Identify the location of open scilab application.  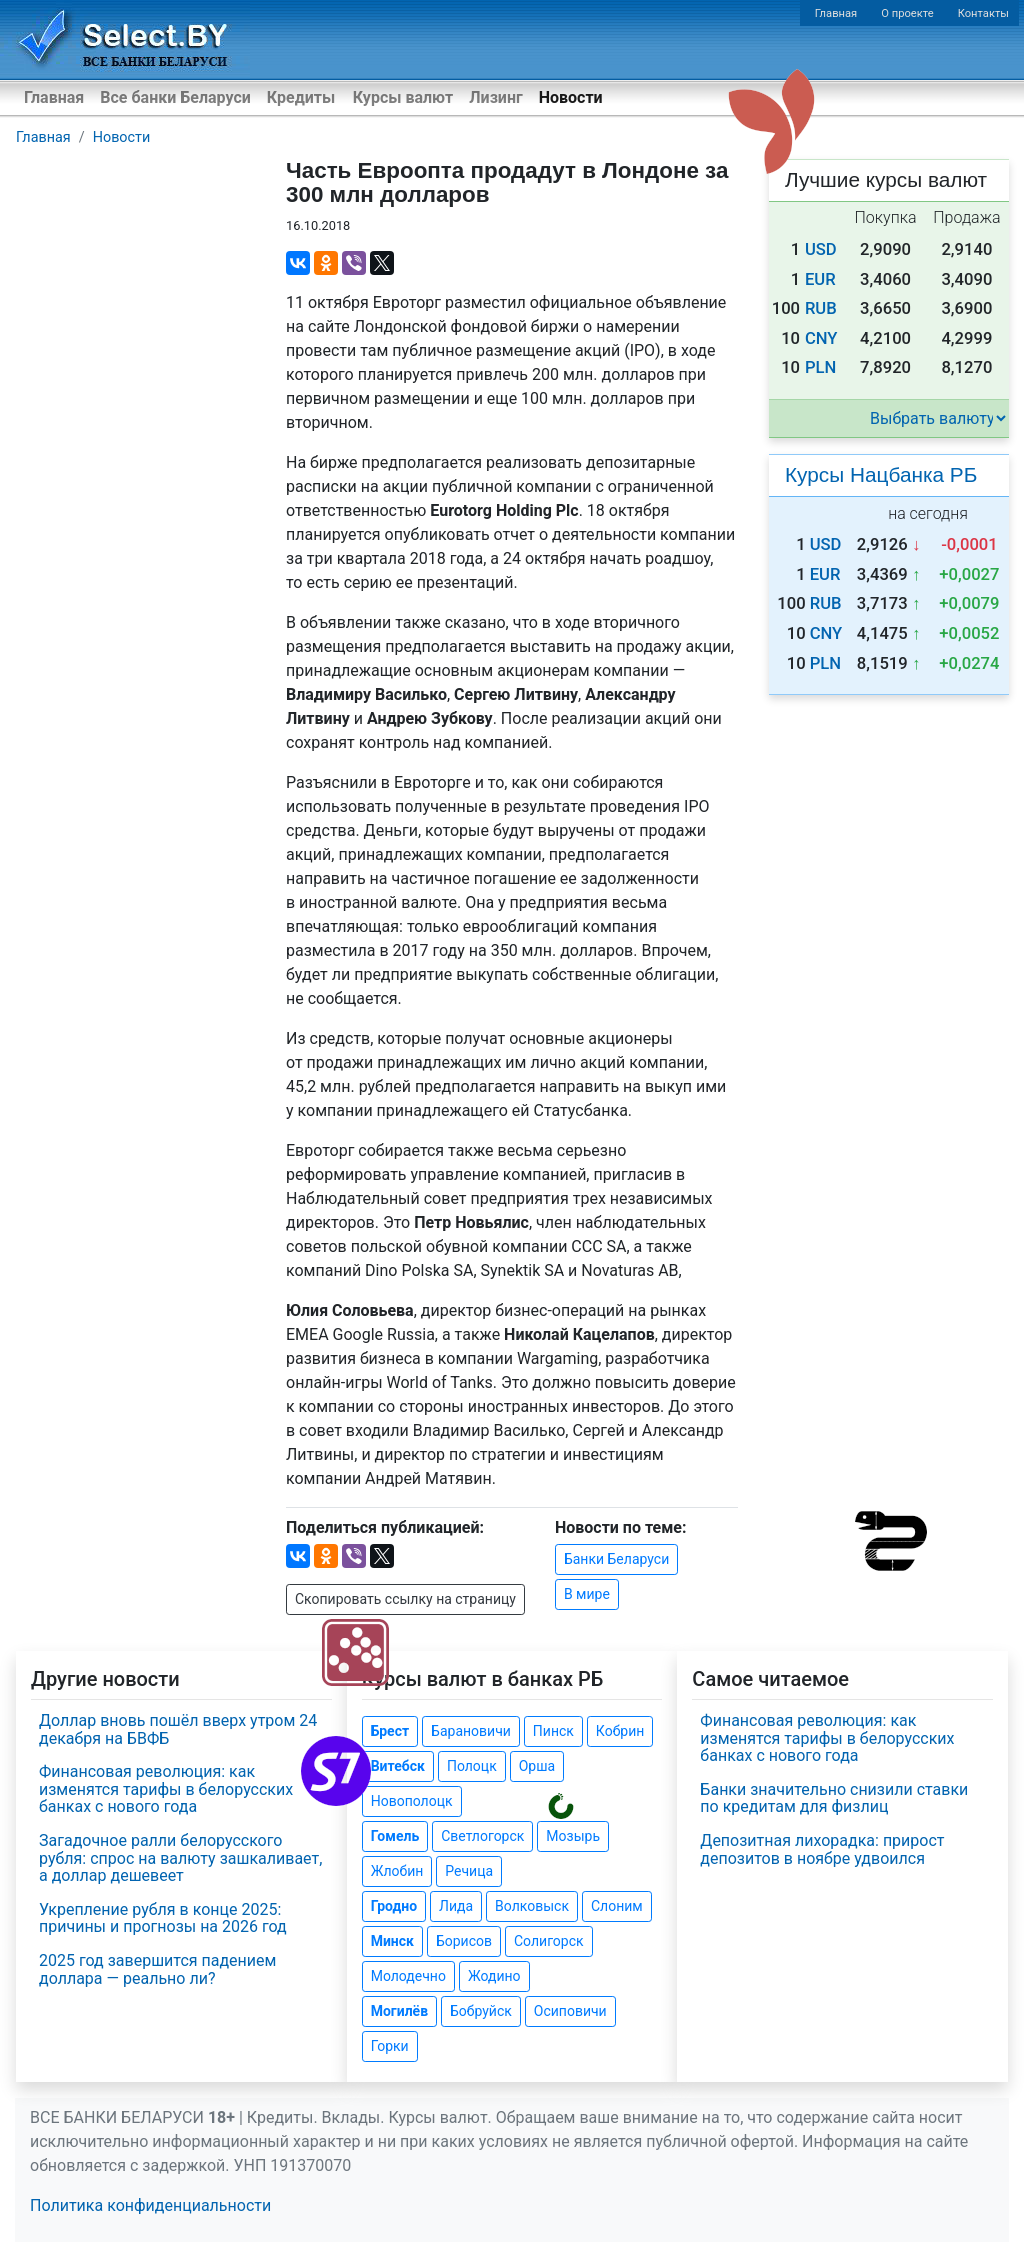
(355, 1652).